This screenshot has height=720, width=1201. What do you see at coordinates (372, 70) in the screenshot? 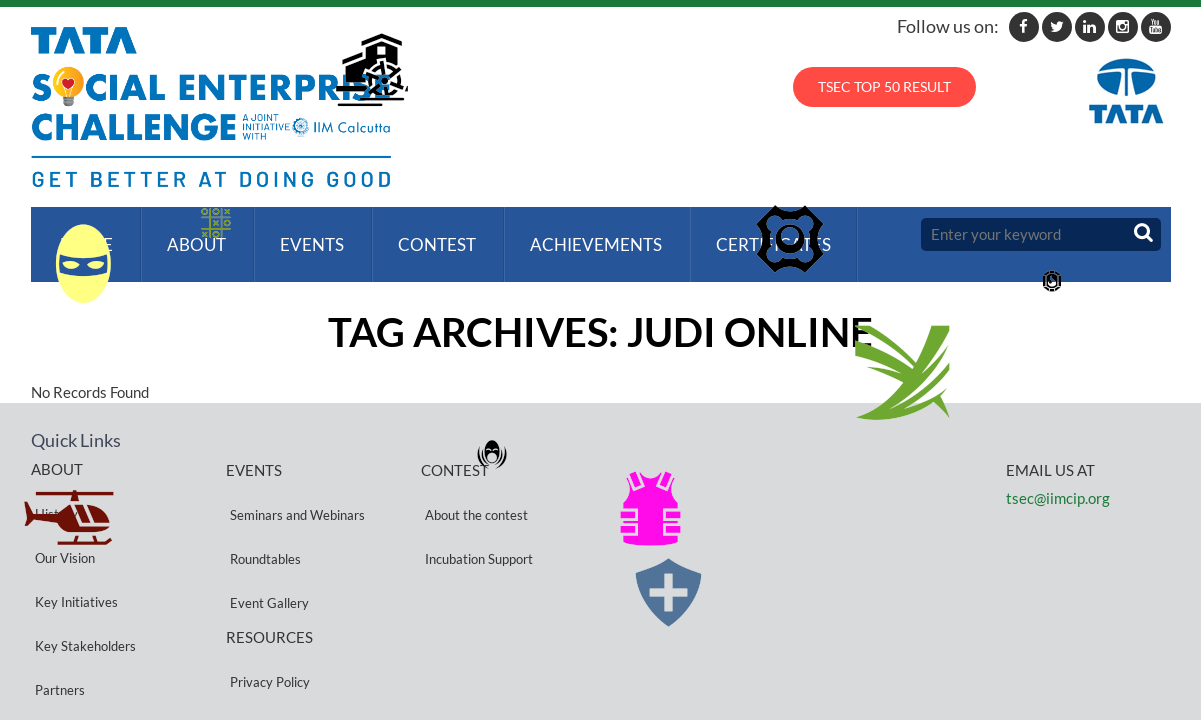
I see `access water mill building or production facility` at bounding box center [372, 70].